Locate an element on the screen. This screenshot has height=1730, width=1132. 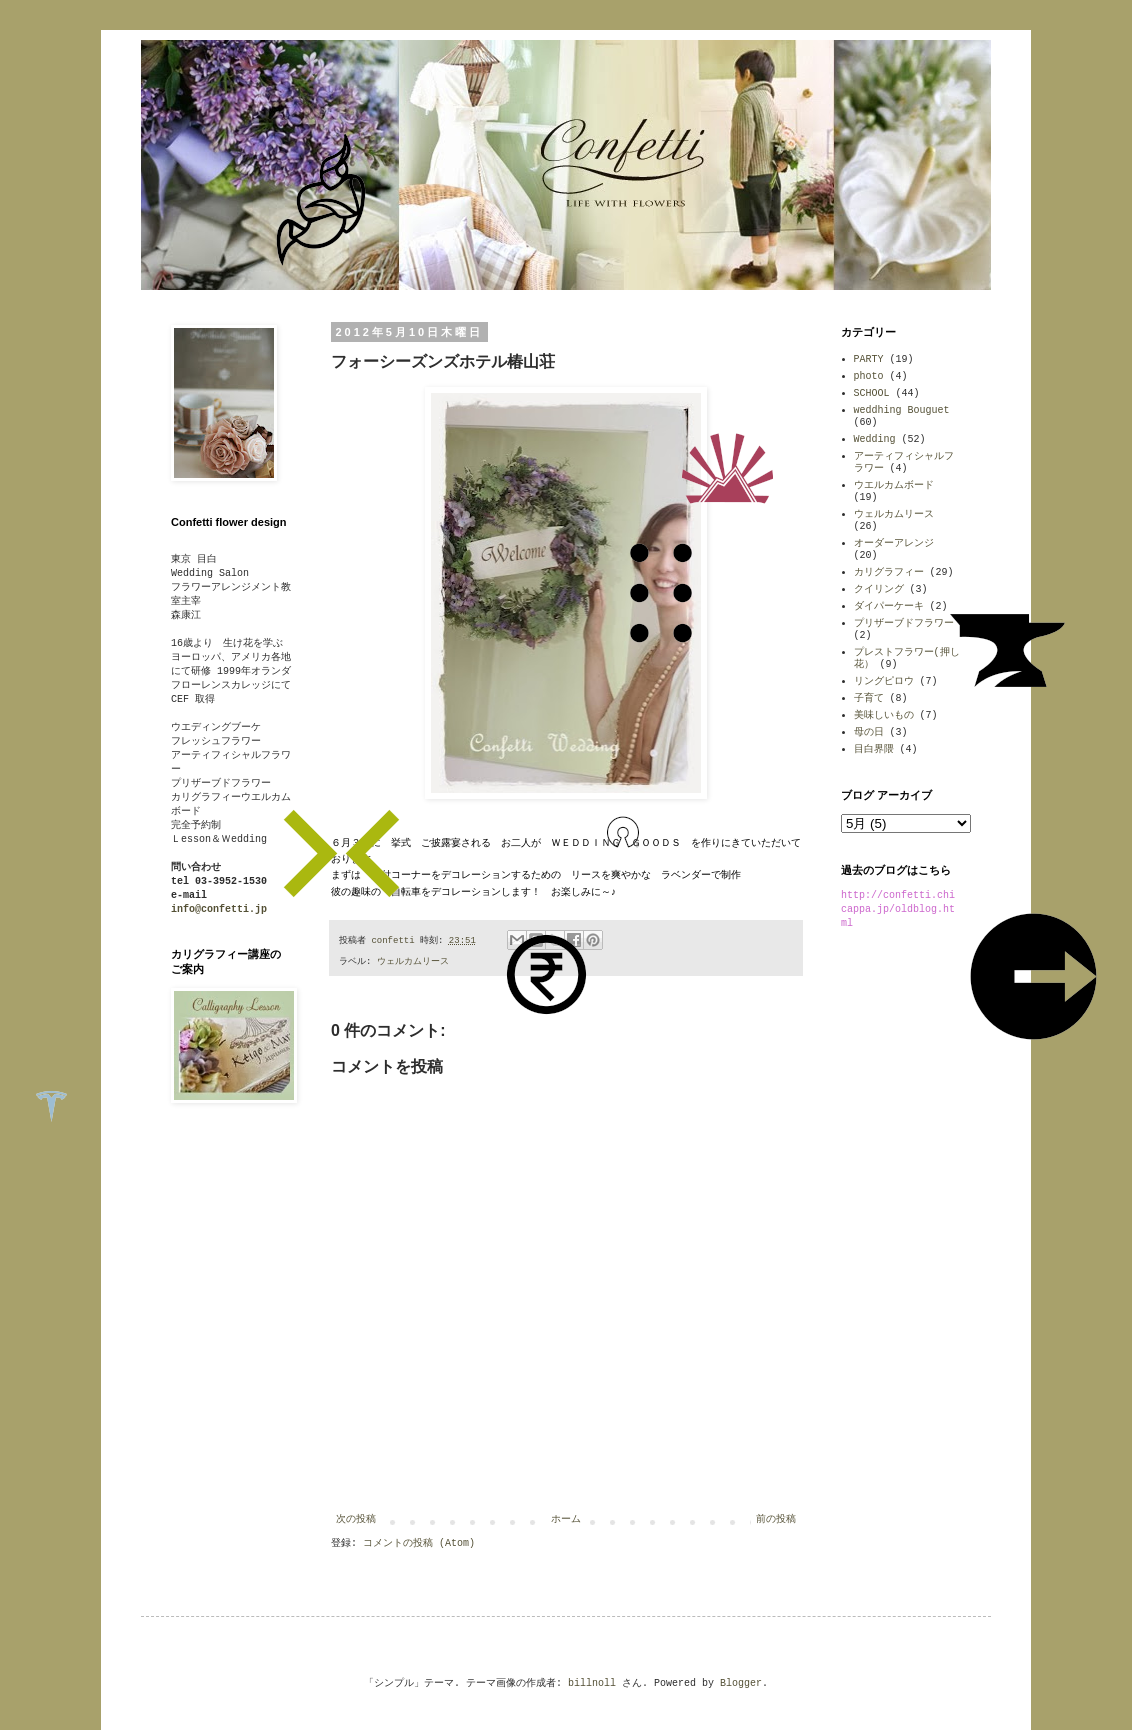
open the Tesla app is located at coordinates (51, 1106).